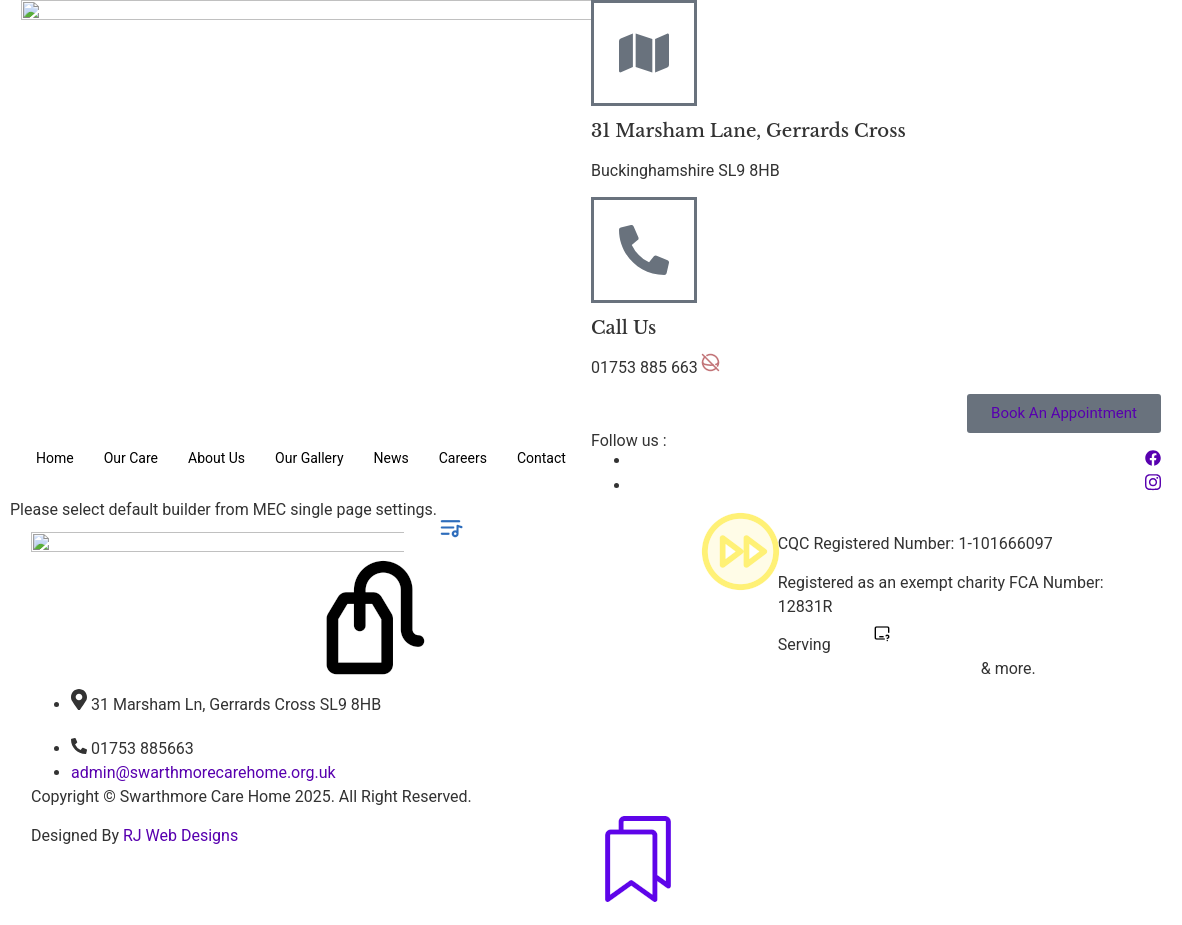 Image resolution: width=1182 pixels, height=925 pixels. I want to click on view your playlist, so click(450, 527).